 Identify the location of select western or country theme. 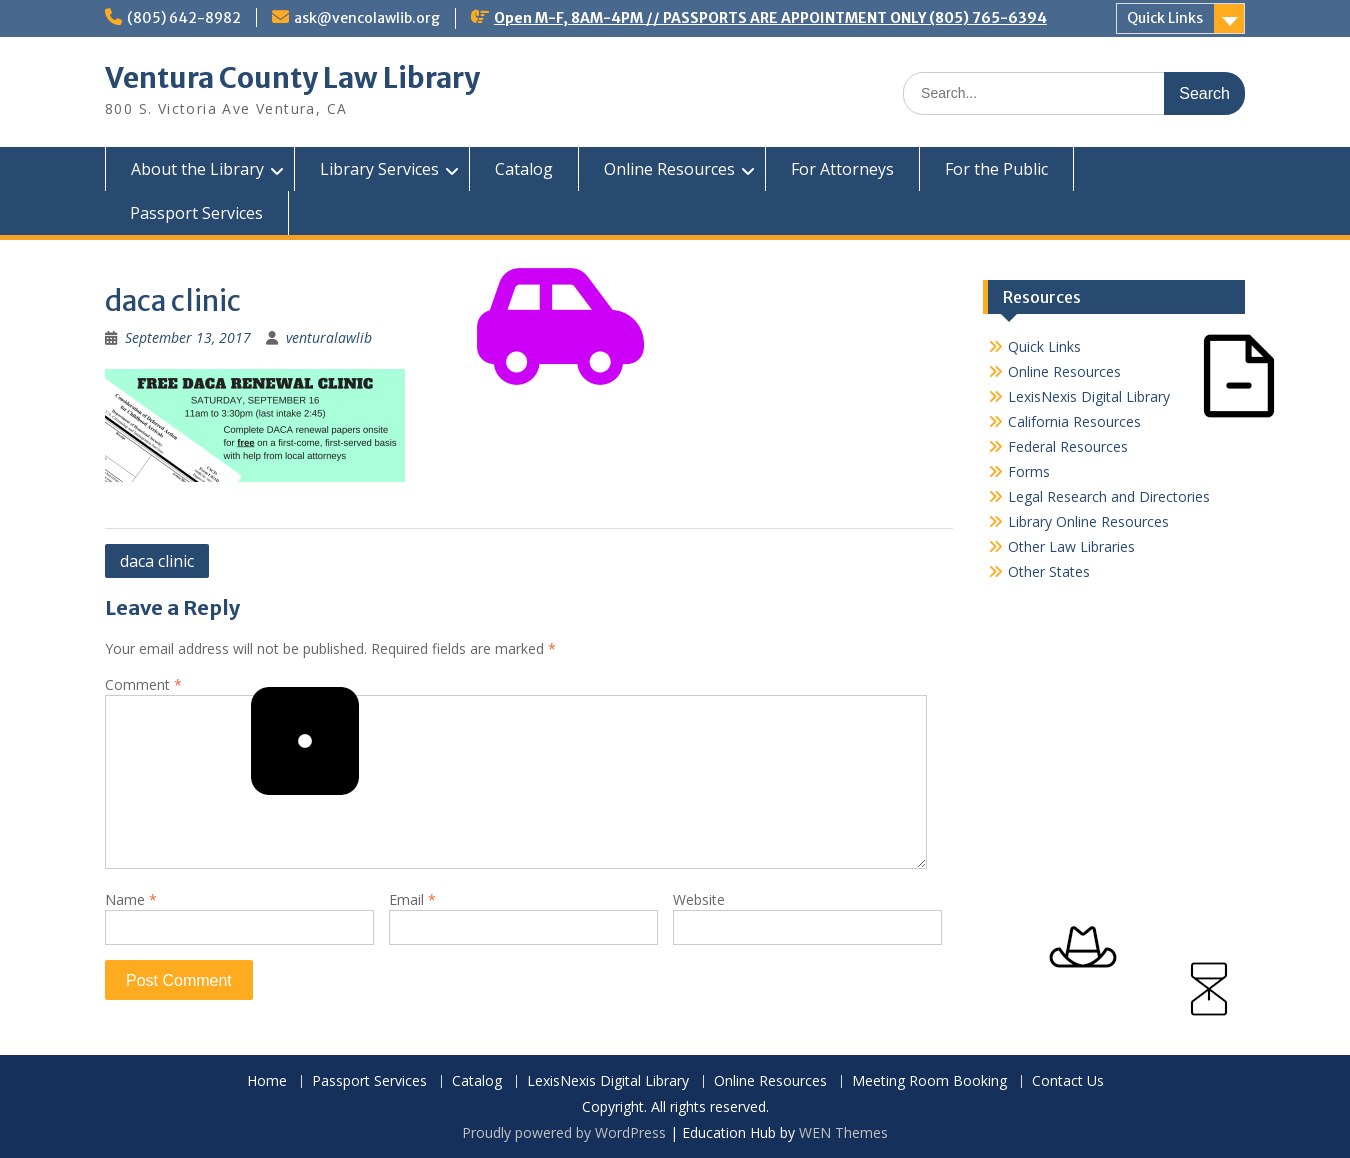
(1083, 949).